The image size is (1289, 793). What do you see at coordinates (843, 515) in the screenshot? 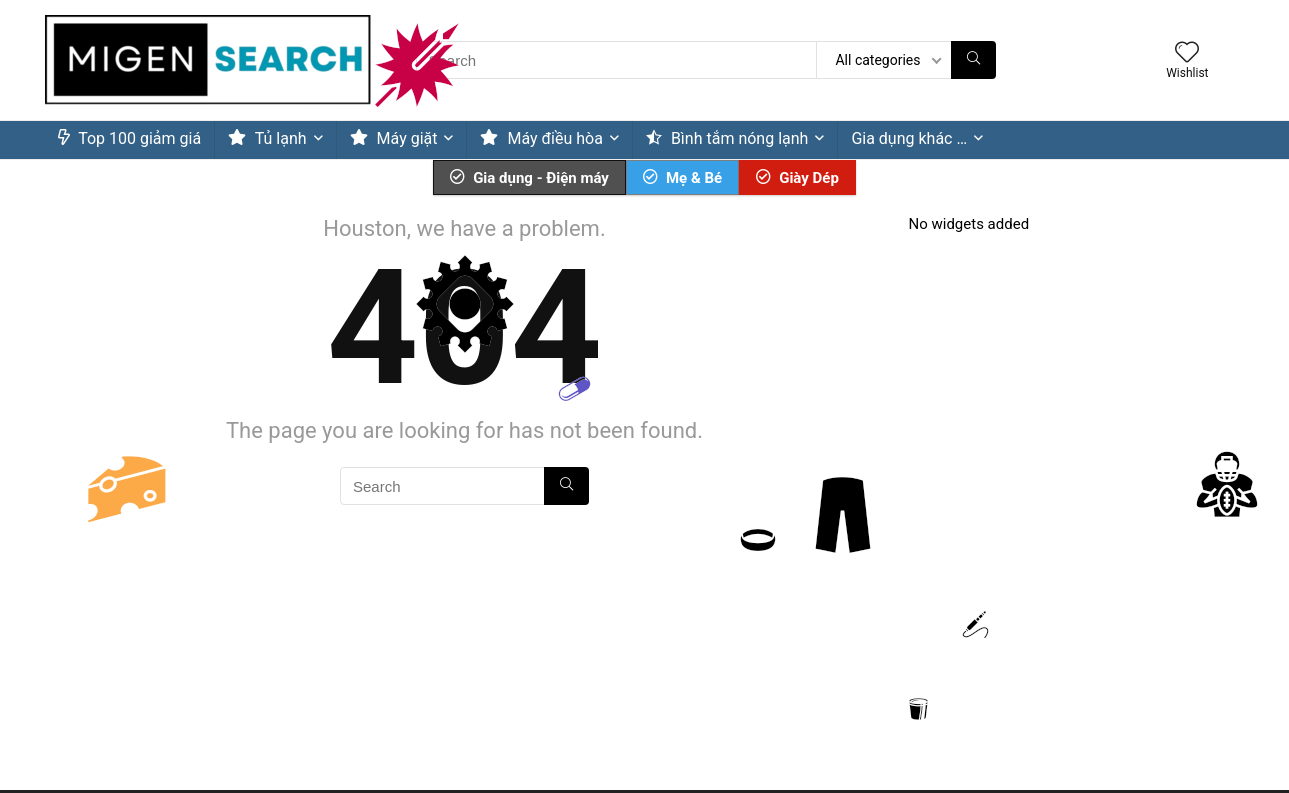
I see `browse pants or trousers in a clothing app` at bounding box center [843, 515].